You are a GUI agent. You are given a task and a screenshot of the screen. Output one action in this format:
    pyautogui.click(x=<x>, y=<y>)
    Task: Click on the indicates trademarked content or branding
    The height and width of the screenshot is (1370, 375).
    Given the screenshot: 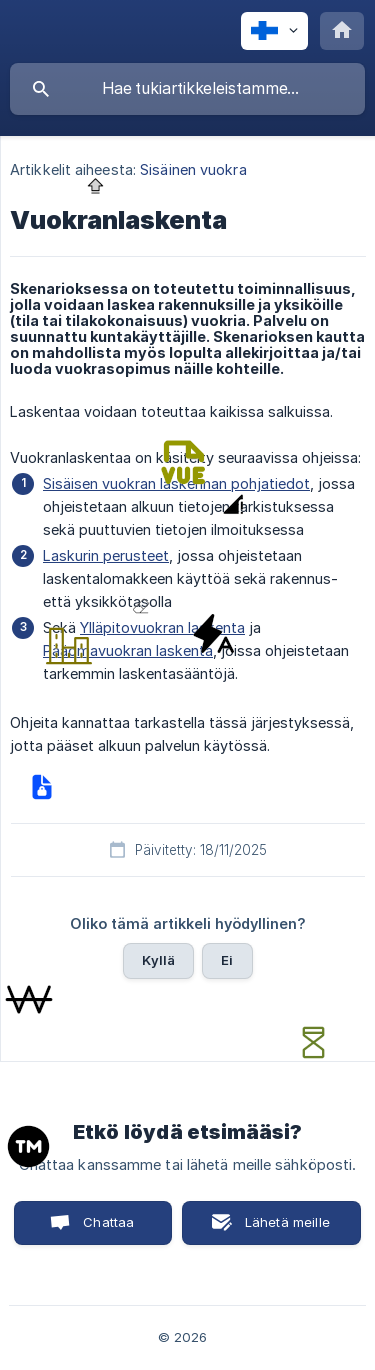 What is the action you would take?
    pyautogui.click(x=28, y=1146)
    